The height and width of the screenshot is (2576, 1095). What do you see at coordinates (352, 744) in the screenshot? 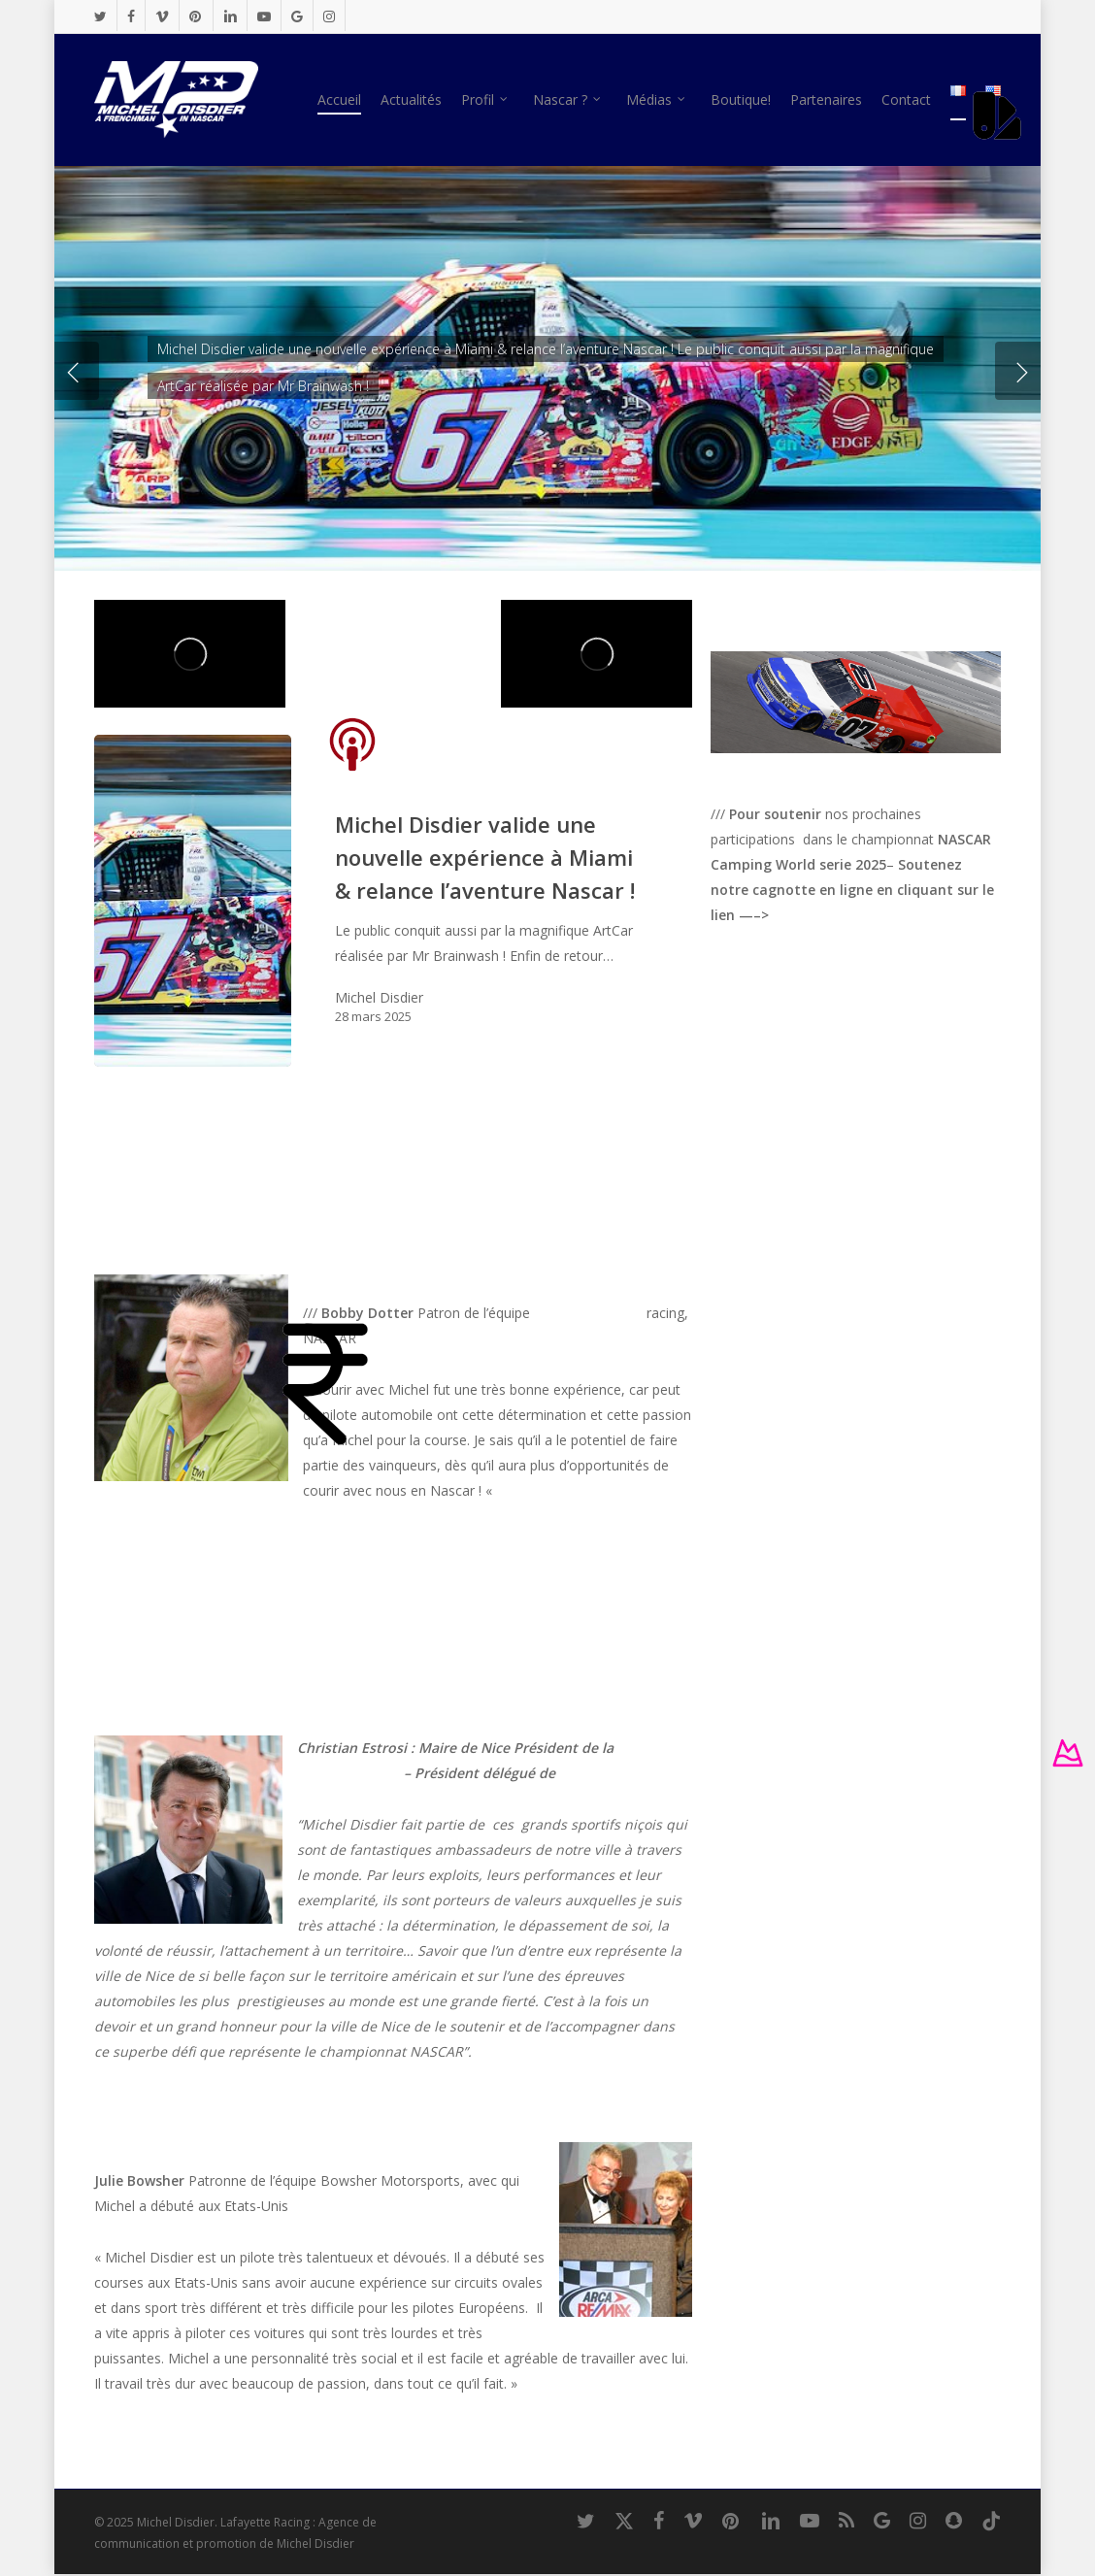
I see `start a live broadcast or stream` at bounding box center [352, 744].